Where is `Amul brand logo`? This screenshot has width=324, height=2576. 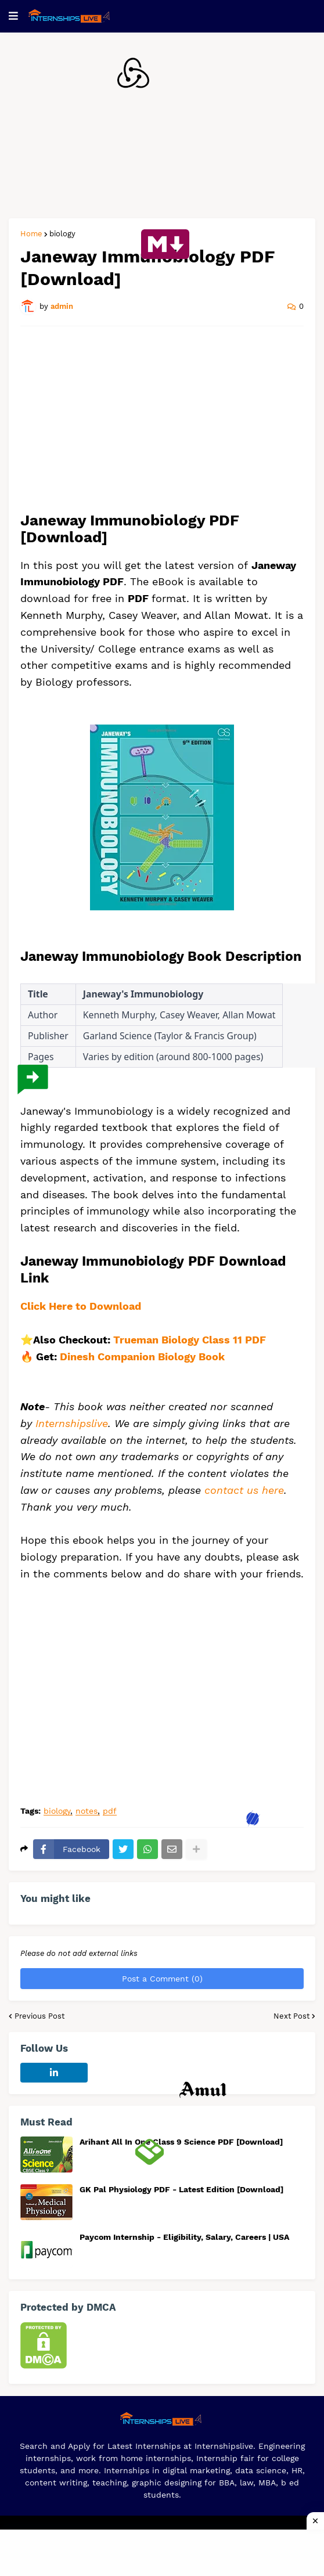 Amul brand logo is located at coordinates (203, 2089).